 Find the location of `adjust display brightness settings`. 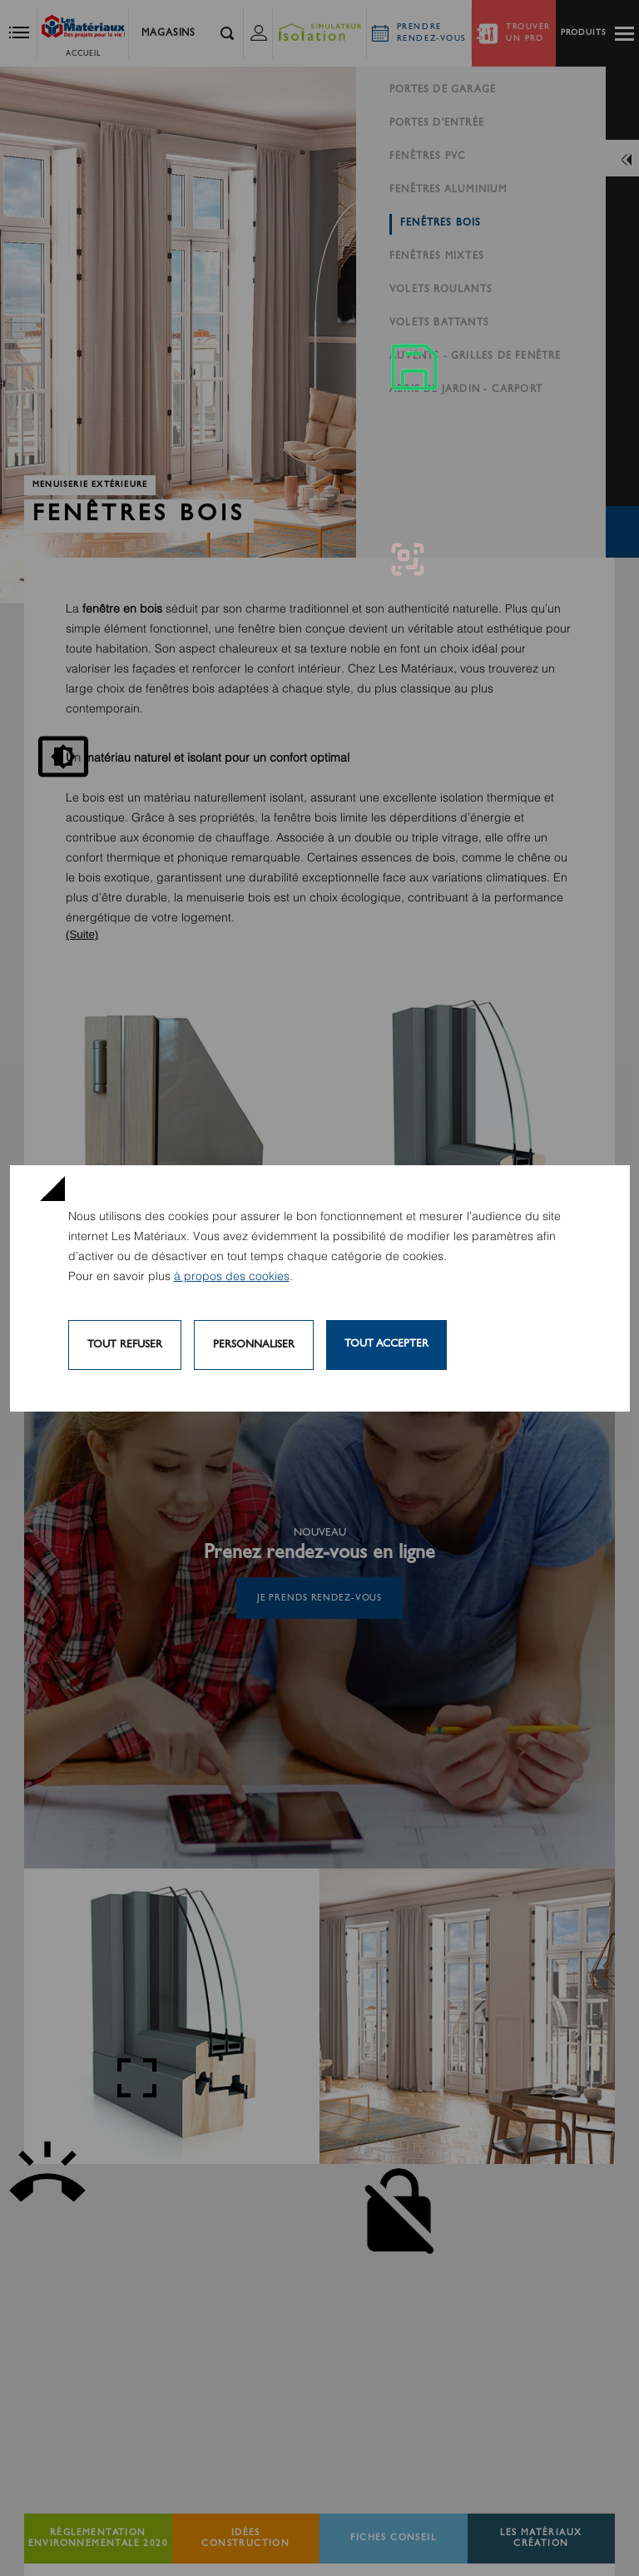

adjust display brightness settings is located at coordinates (63, 757).